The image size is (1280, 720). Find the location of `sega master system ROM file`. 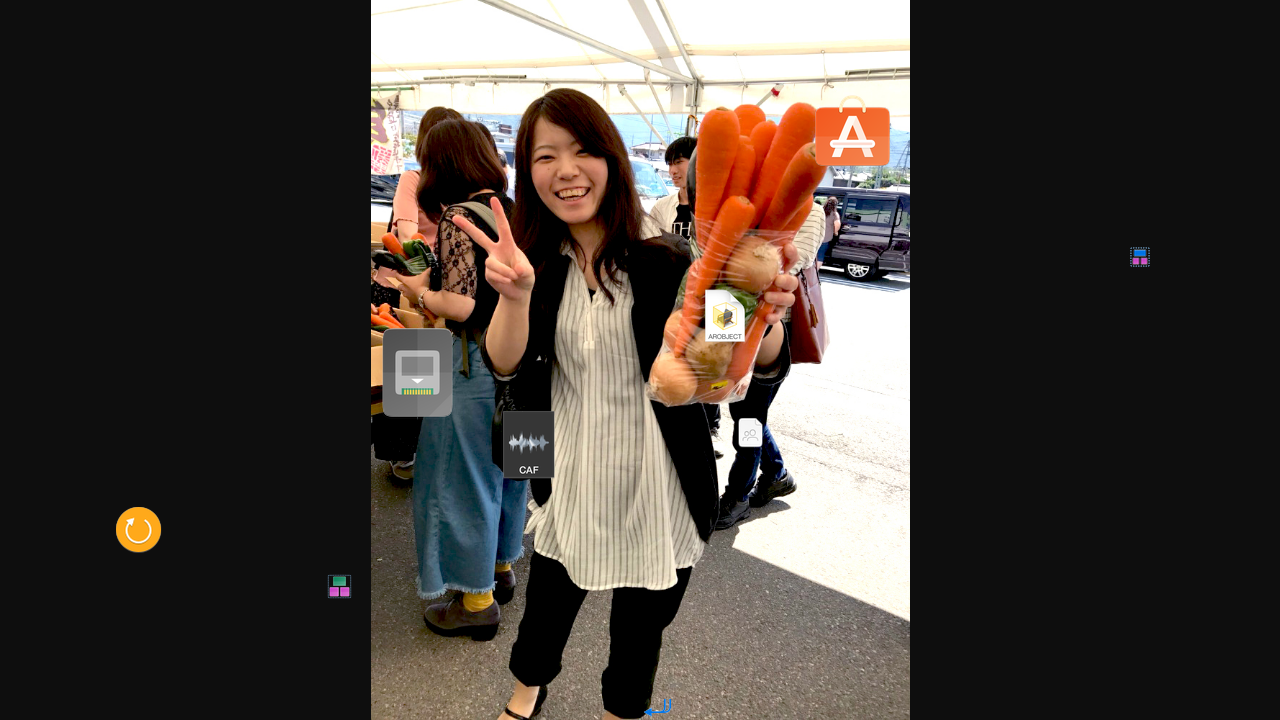

sega master system ROM file is located at coordinates (417, 372).